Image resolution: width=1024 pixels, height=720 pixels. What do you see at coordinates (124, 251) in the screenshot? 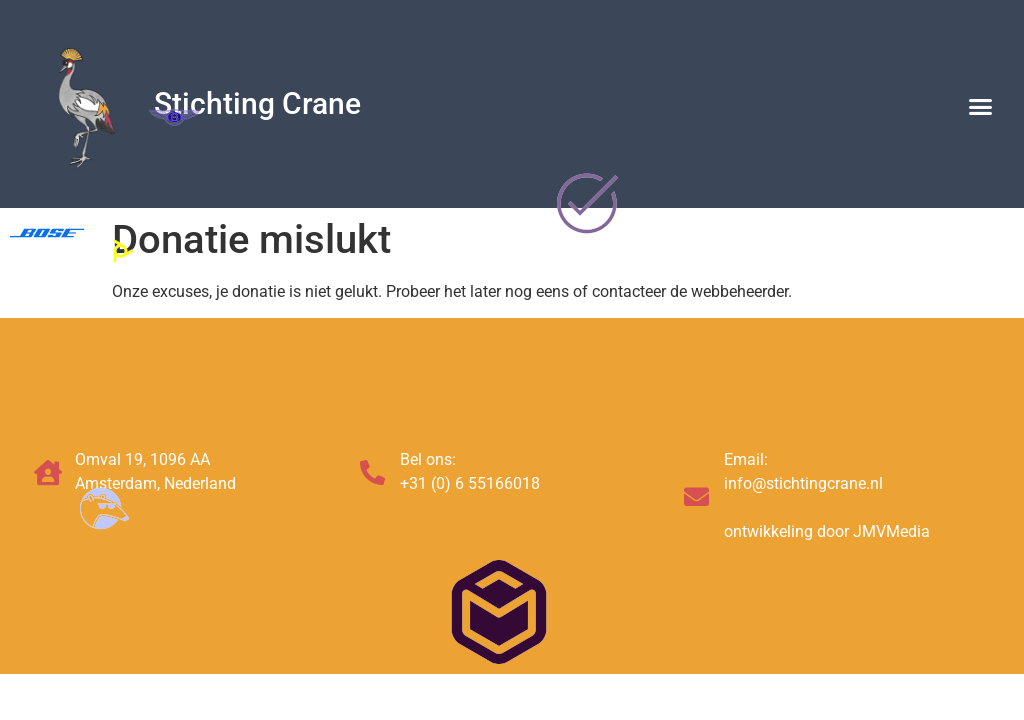
I see `poly brand logo` at bounding box center [124, 251].